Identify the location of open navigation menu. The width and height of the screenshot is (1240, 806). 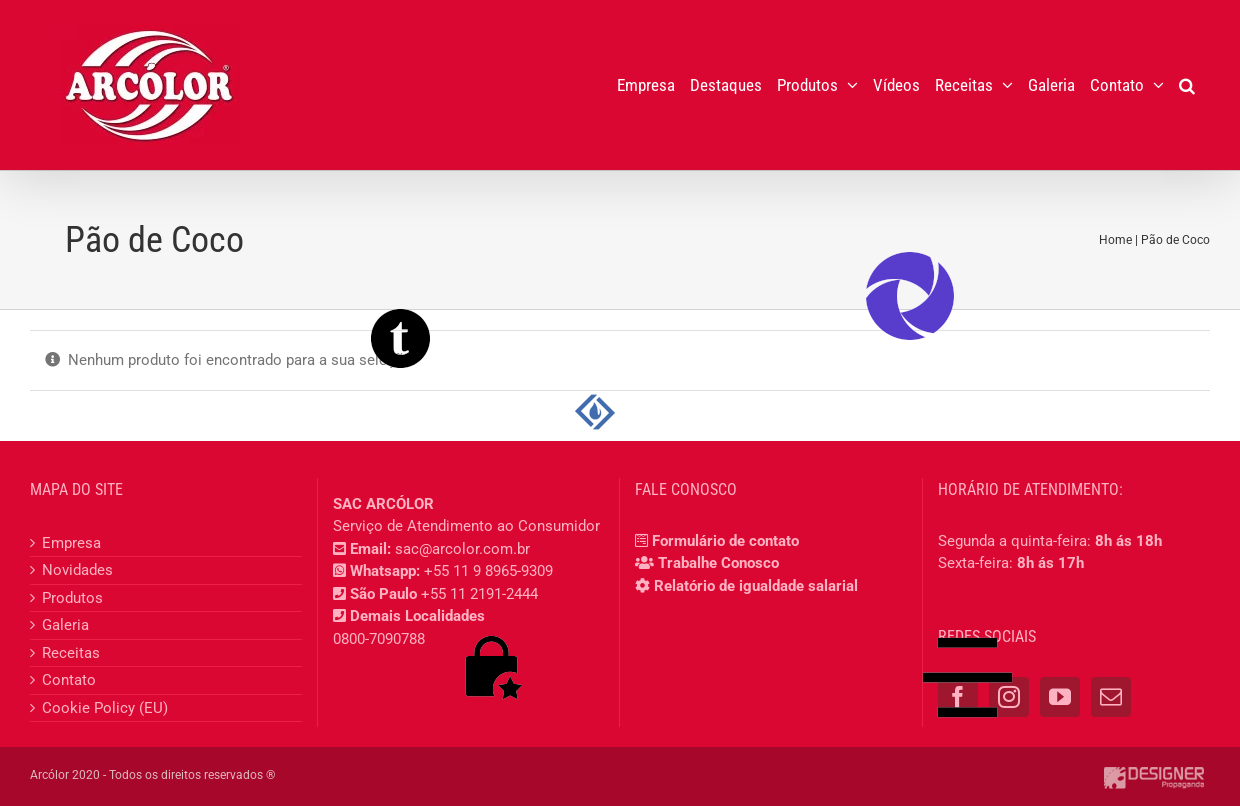
(967, 677).